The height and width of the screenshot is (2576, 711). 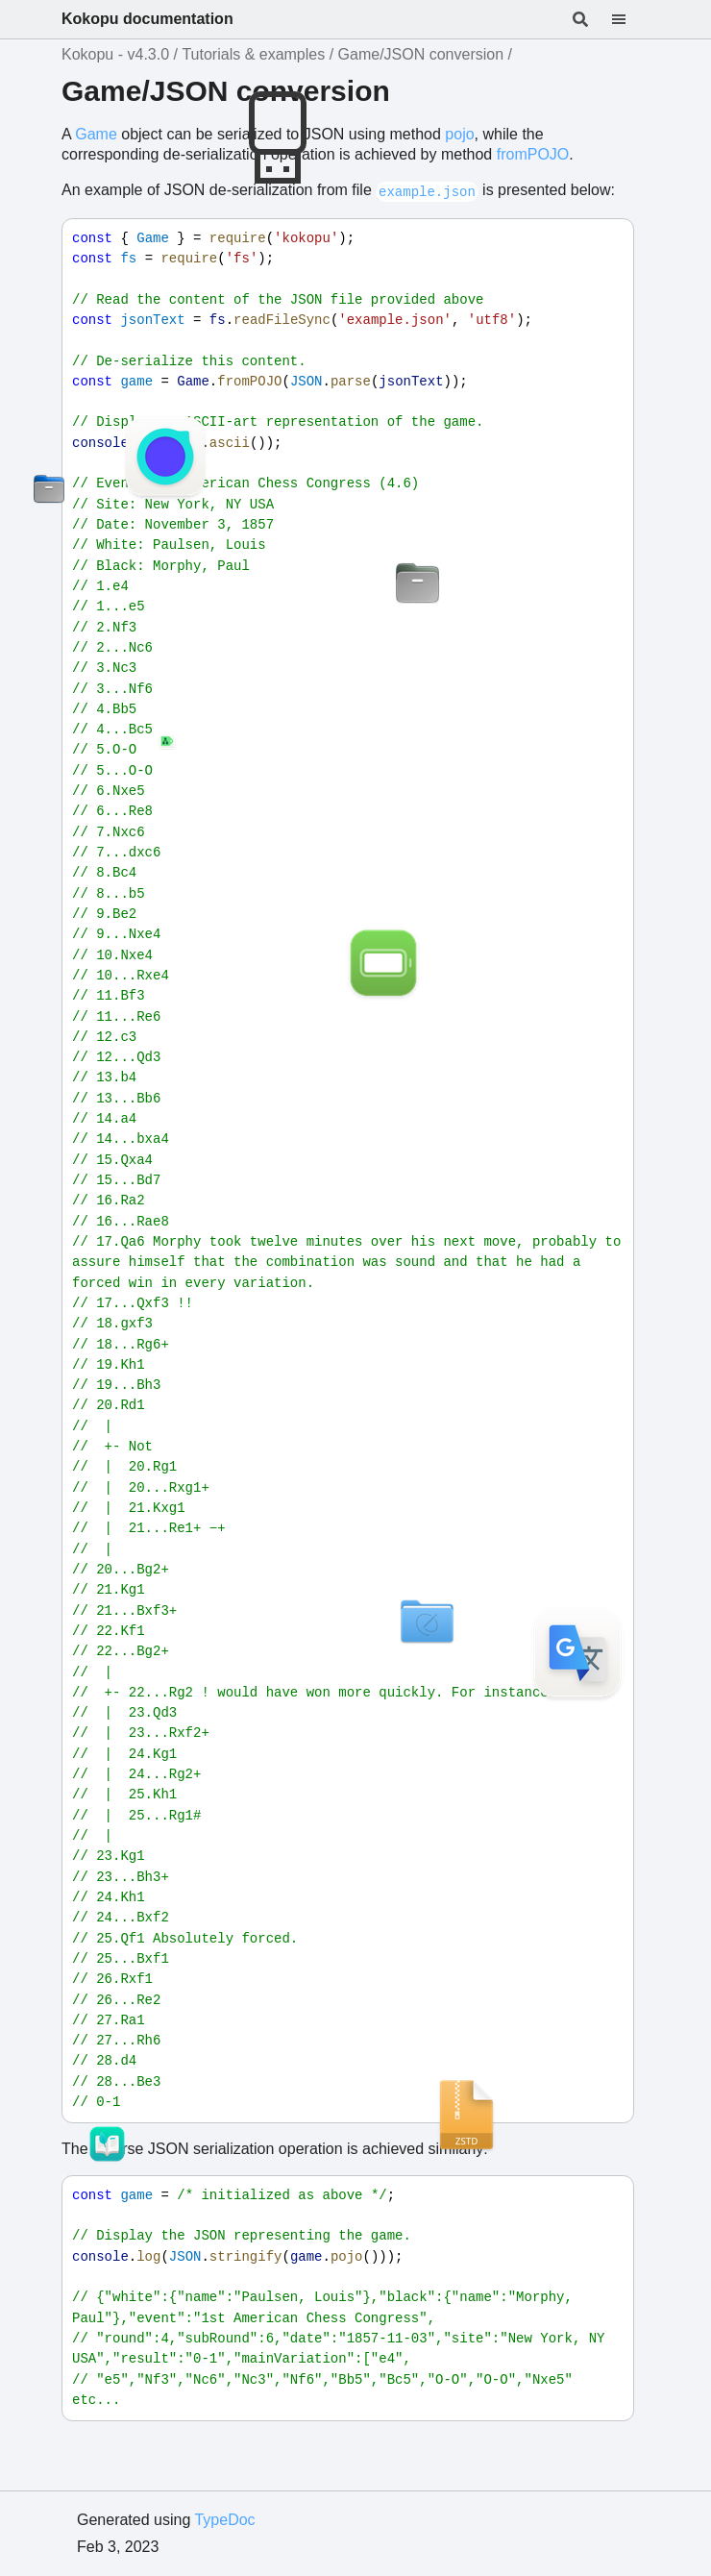 What do you see at coordinates (466, 2116) in the screenshot?
I see `a zstandard compressed file` at bounding box center [466, 2116].